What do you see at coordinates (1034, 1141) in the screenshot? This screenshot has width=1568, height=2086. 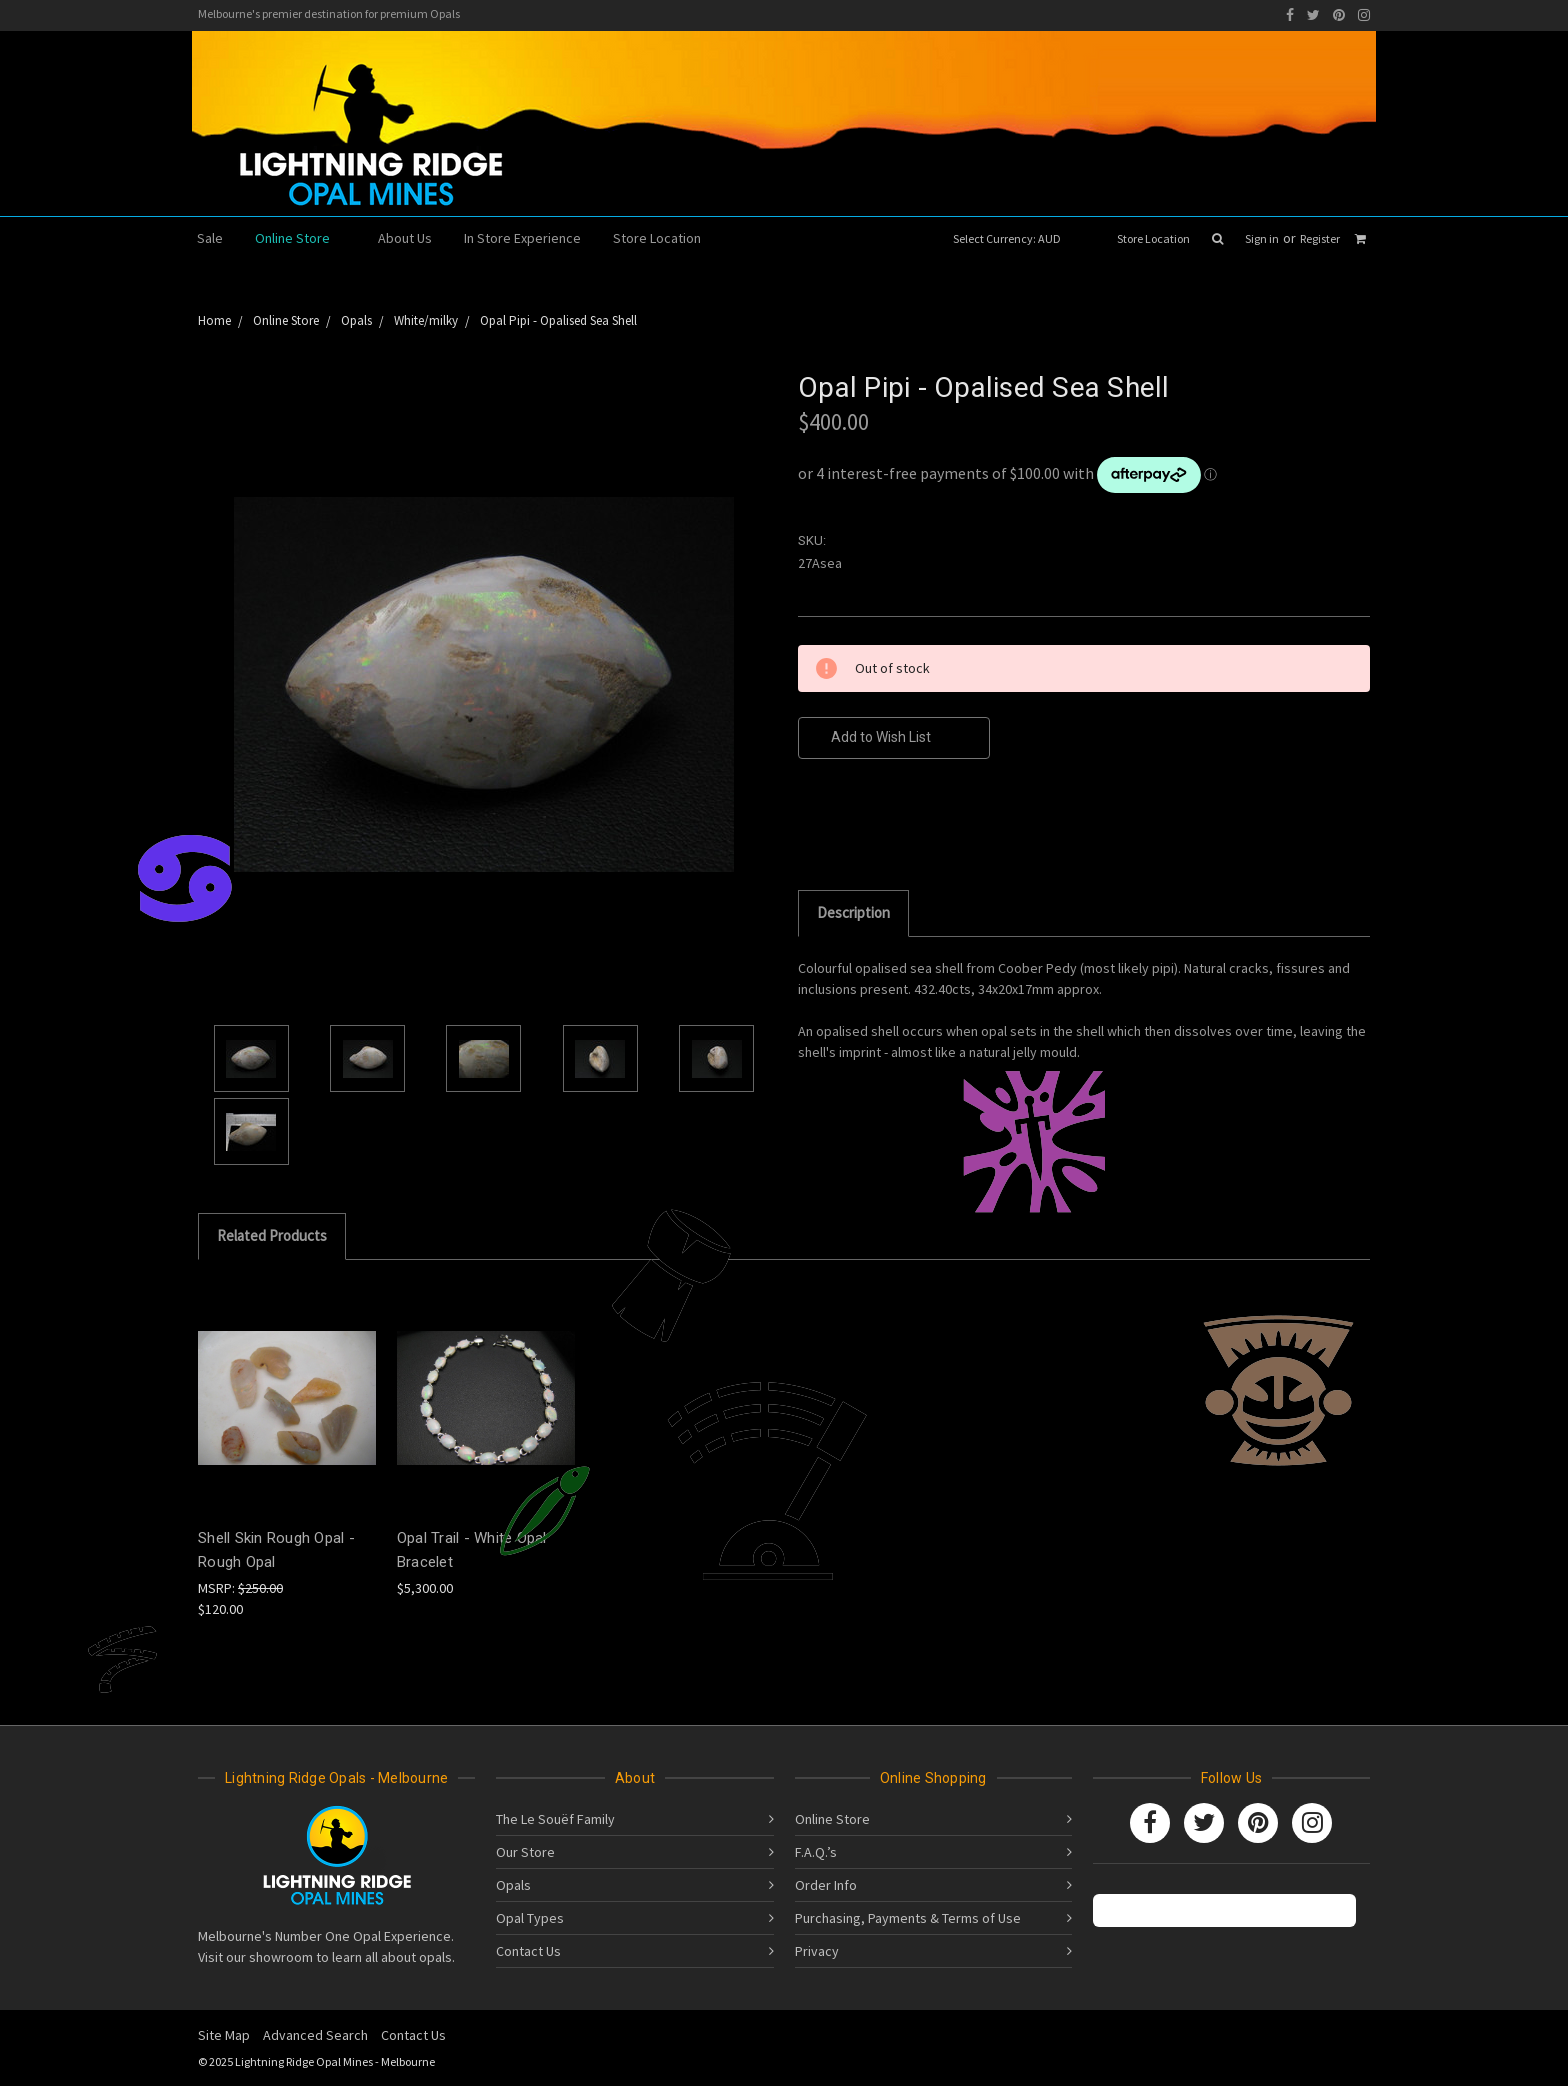 I see `indicates a melting or dissolving weapon effect` at bounding box center [1034, 1141].